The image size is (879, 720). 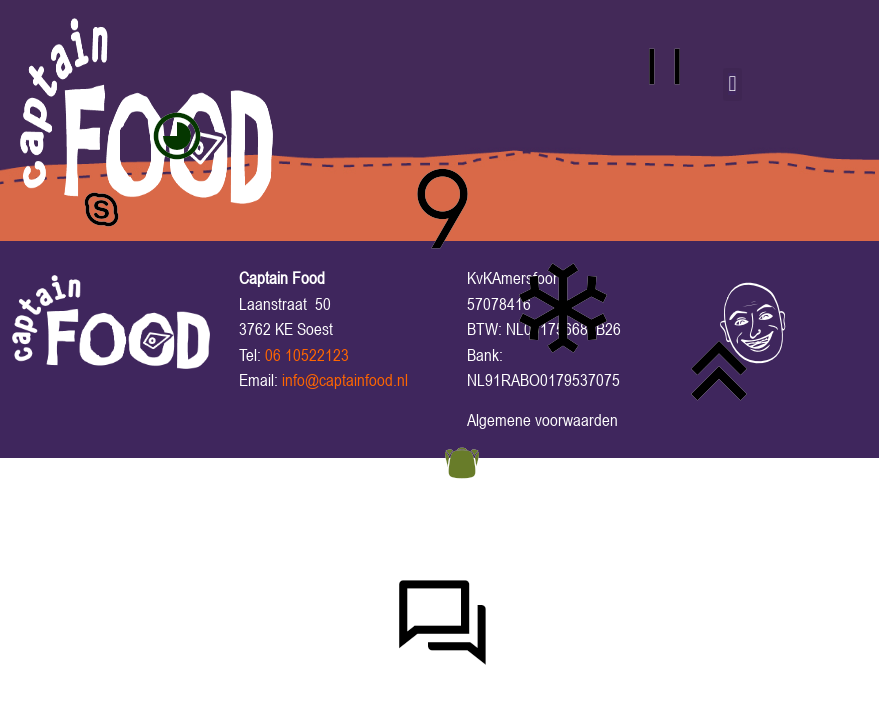 I want to click on scroll to top of page, so click(x=719, y=373).